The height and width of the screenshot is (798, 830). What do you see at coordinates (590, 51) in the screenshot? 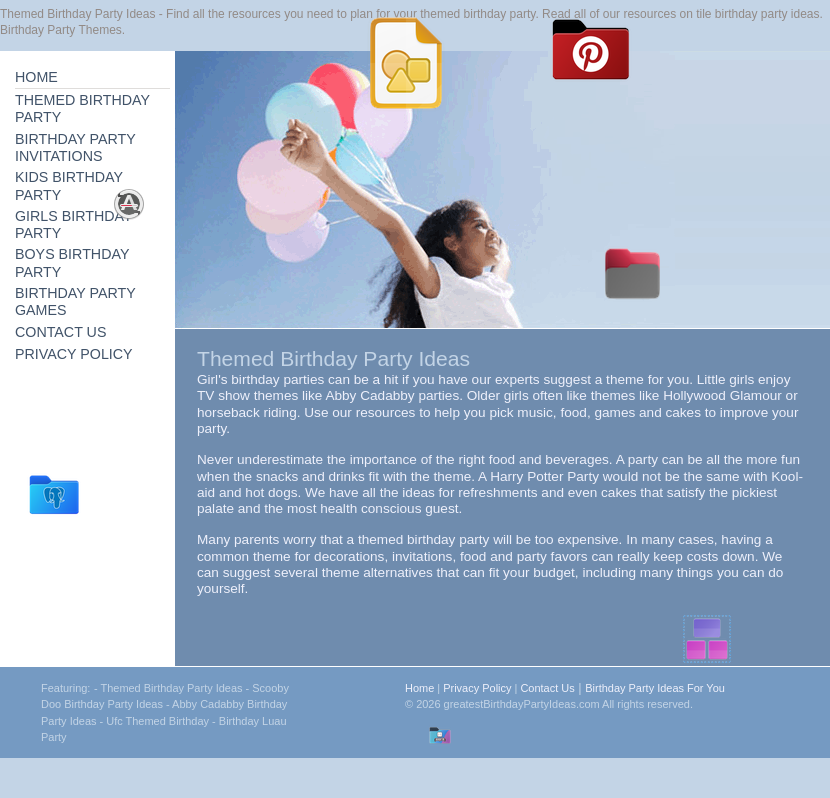
I see `open pinterest downloads folder` at bounding box center [590, 51].